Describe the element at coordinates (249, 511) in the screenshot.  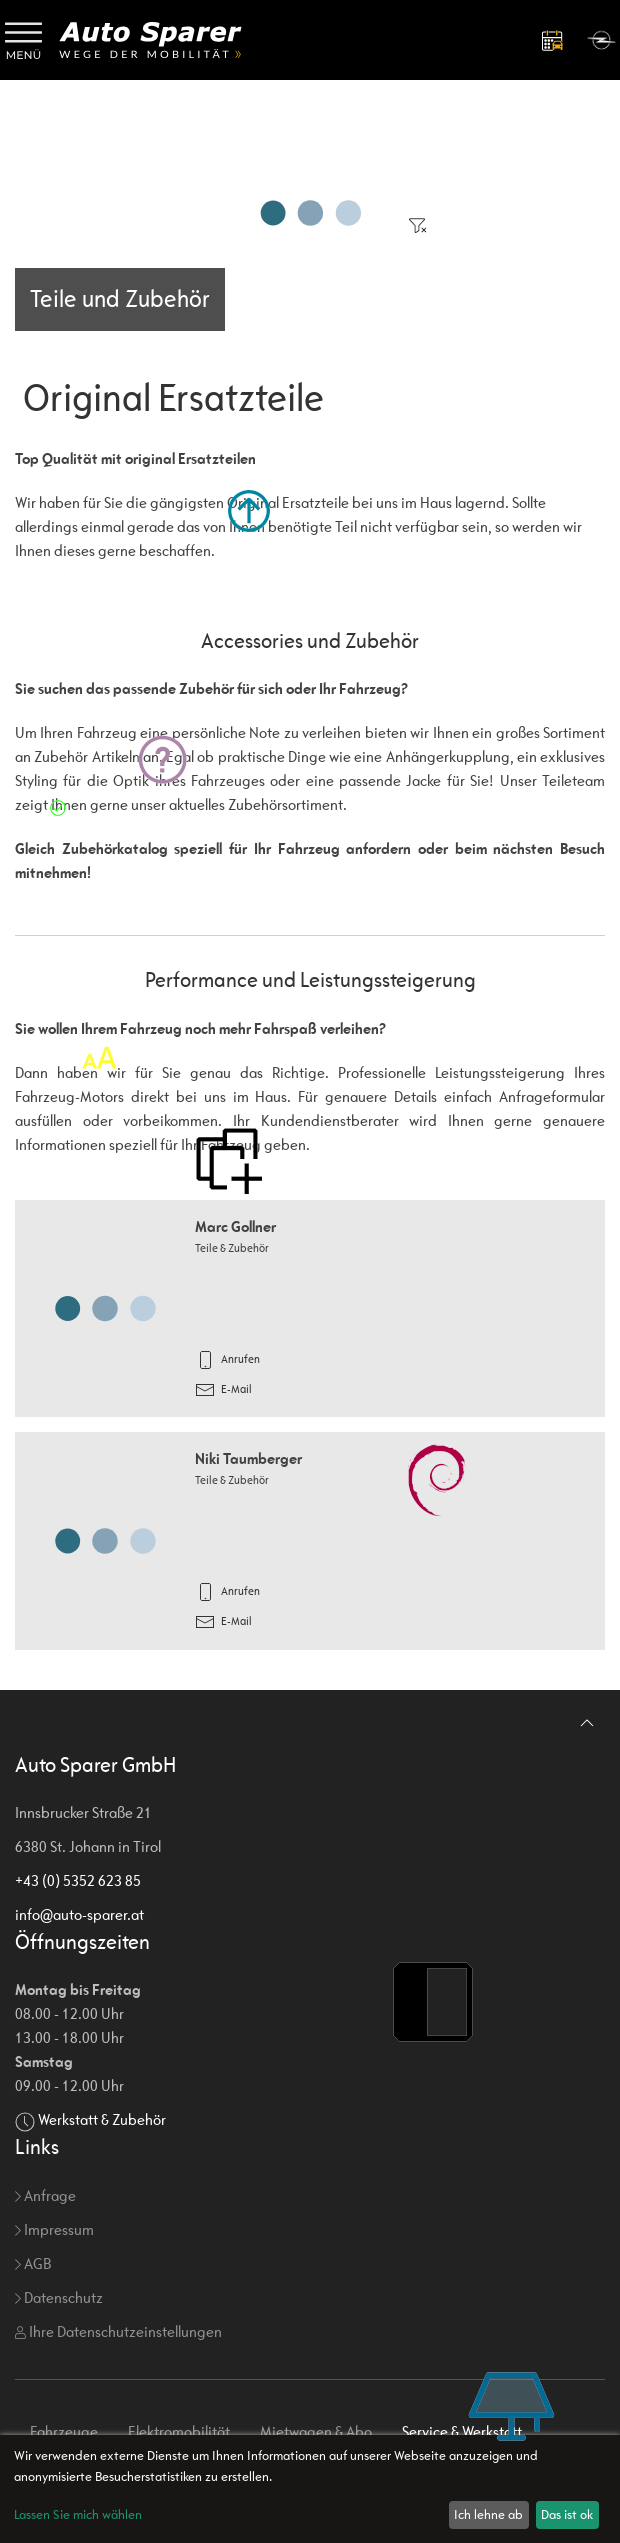
I see `scroll to top of page` at that location.